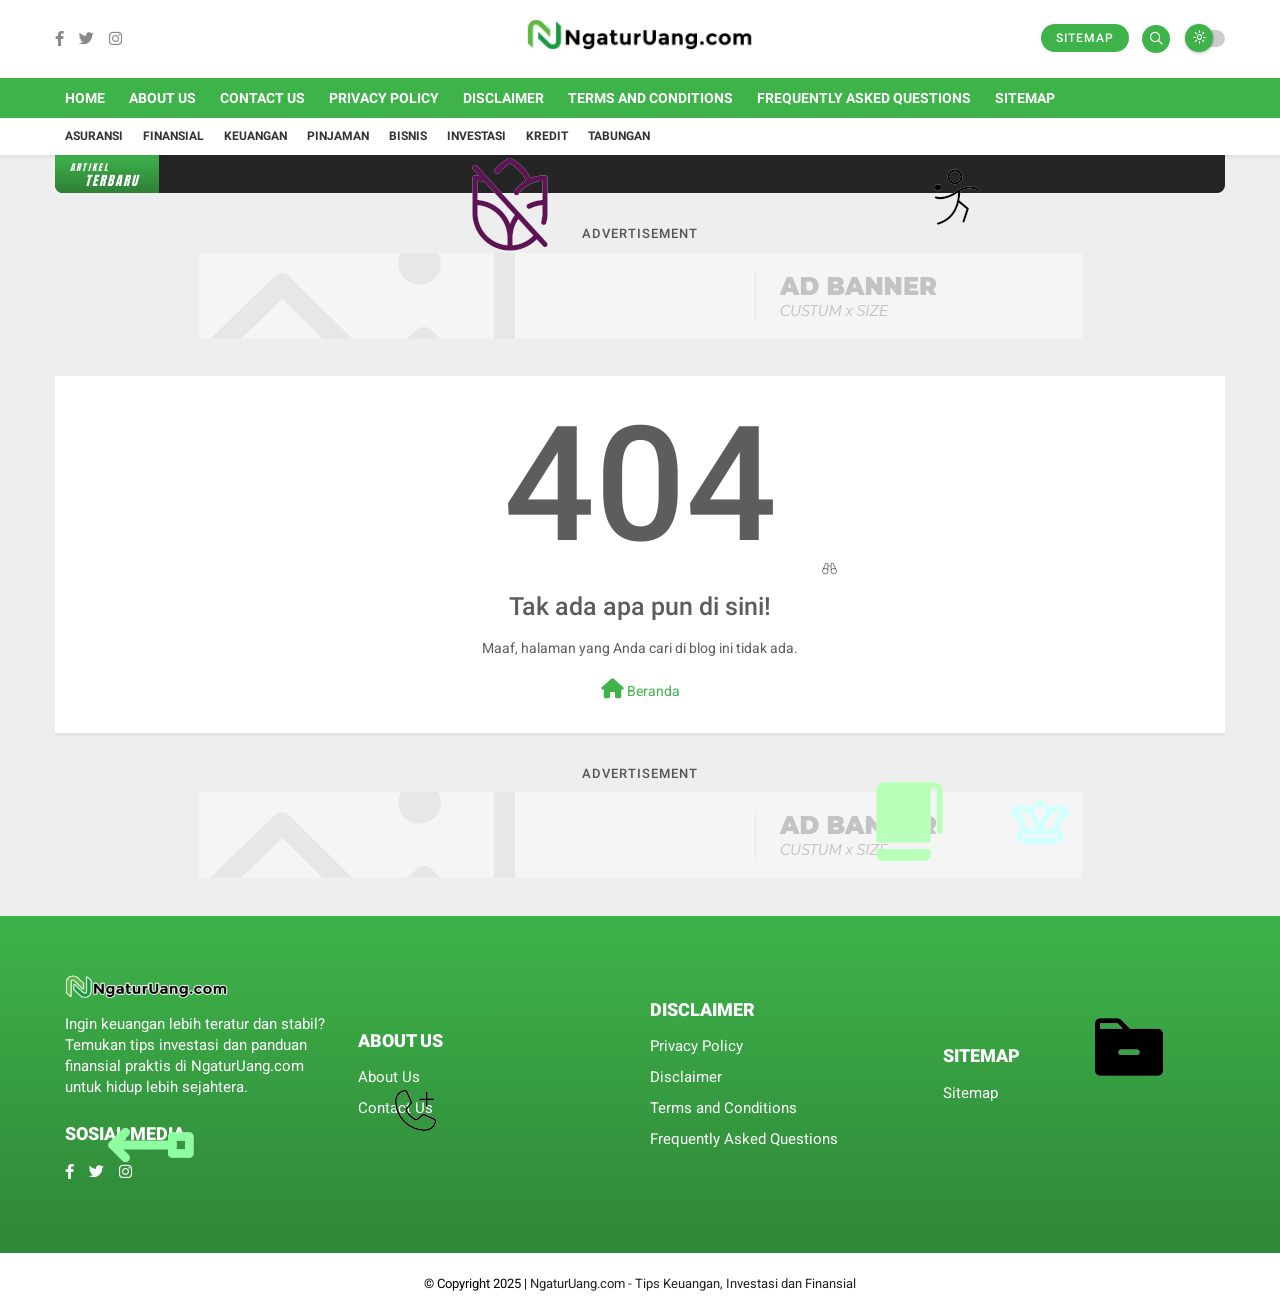 This screenshot has height=1314, width=1280. Describe the element at coordinates (906, 821) in the screenshot. I see `towel or linen amenity indicator` at that location.